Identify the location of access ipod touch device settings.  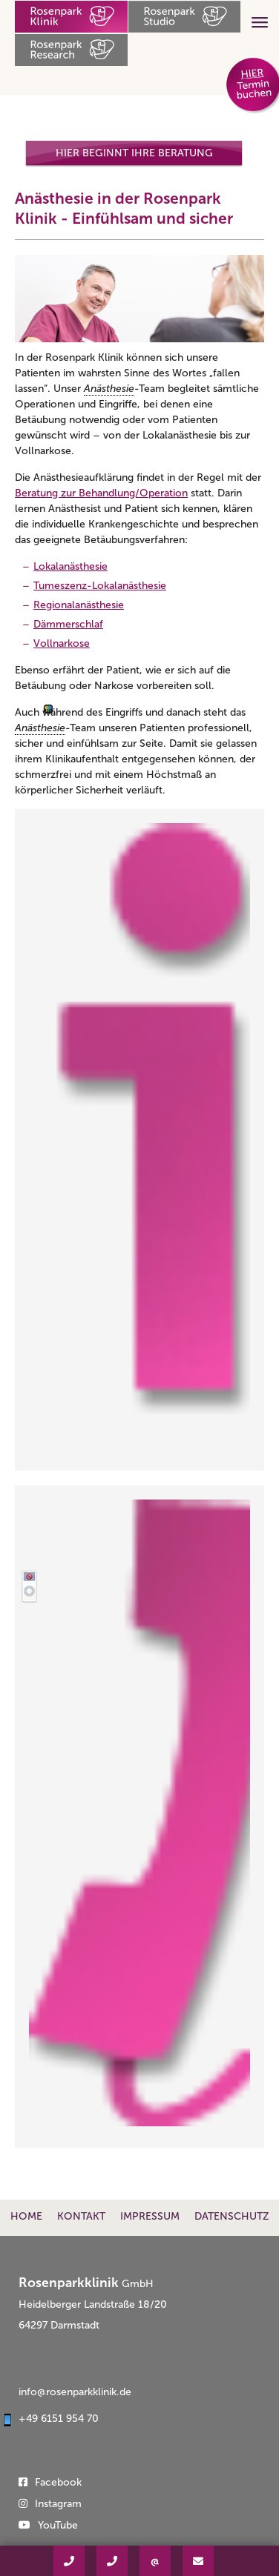
(7, 2420).